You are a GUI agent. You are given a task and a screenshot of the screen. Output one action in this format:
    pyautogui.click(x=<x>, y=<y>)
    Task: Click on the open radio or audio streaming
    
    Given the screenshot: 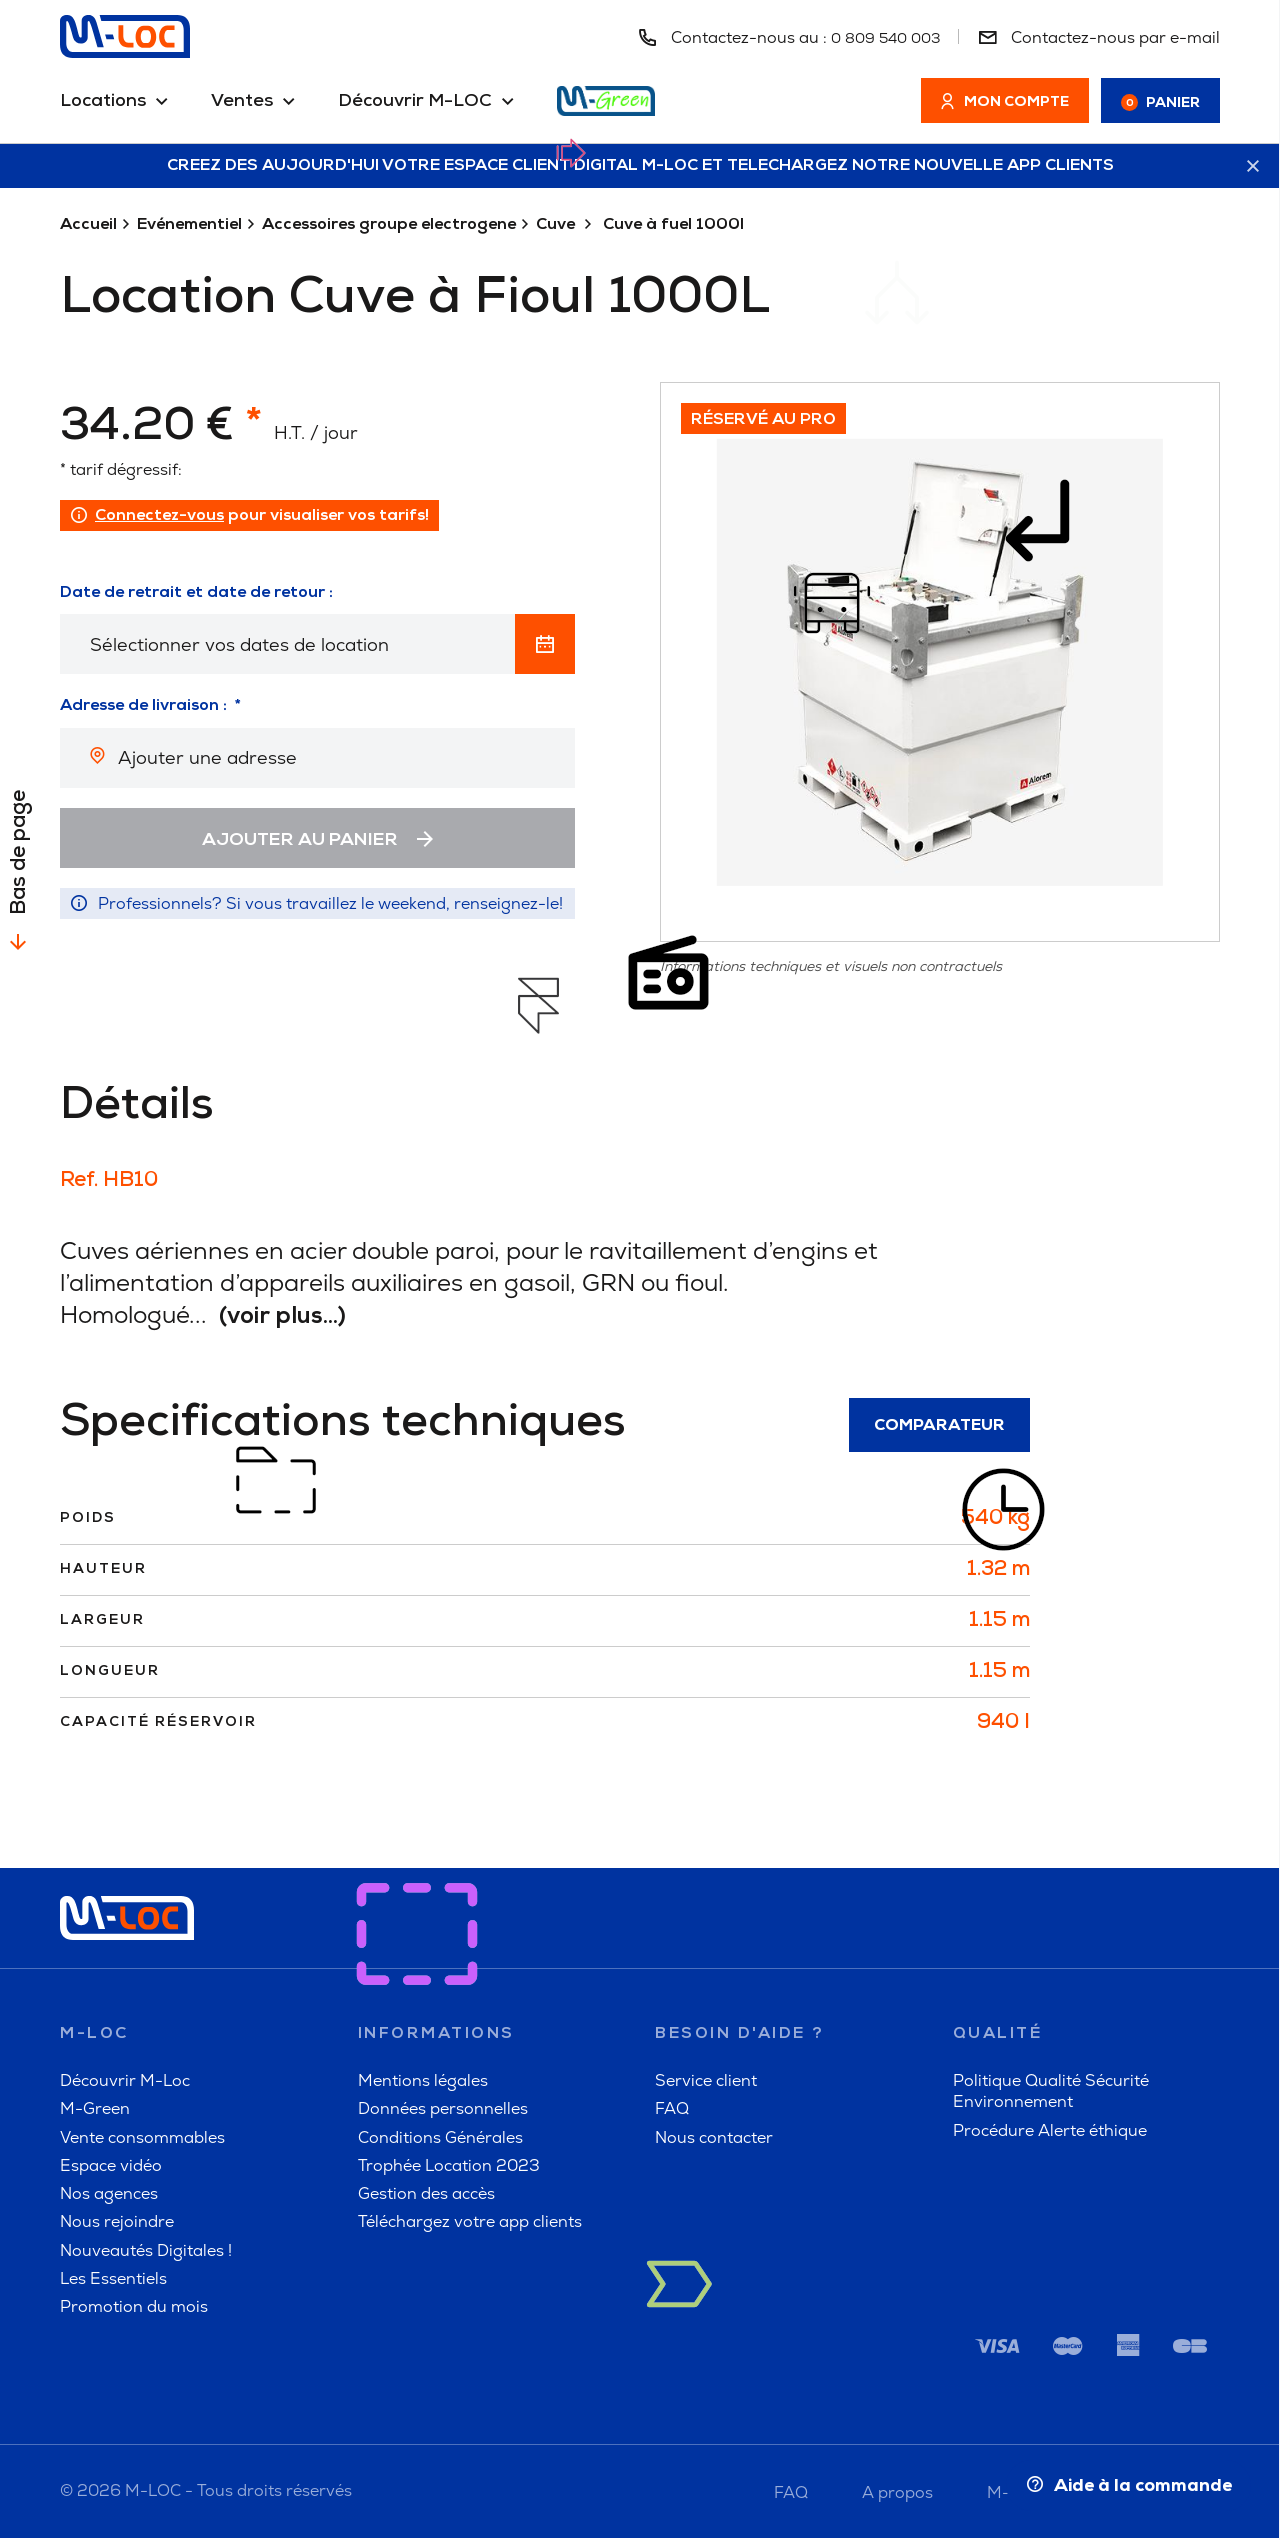 What is the action you would take?
    pyautogui.click(x=668, y=978)
    